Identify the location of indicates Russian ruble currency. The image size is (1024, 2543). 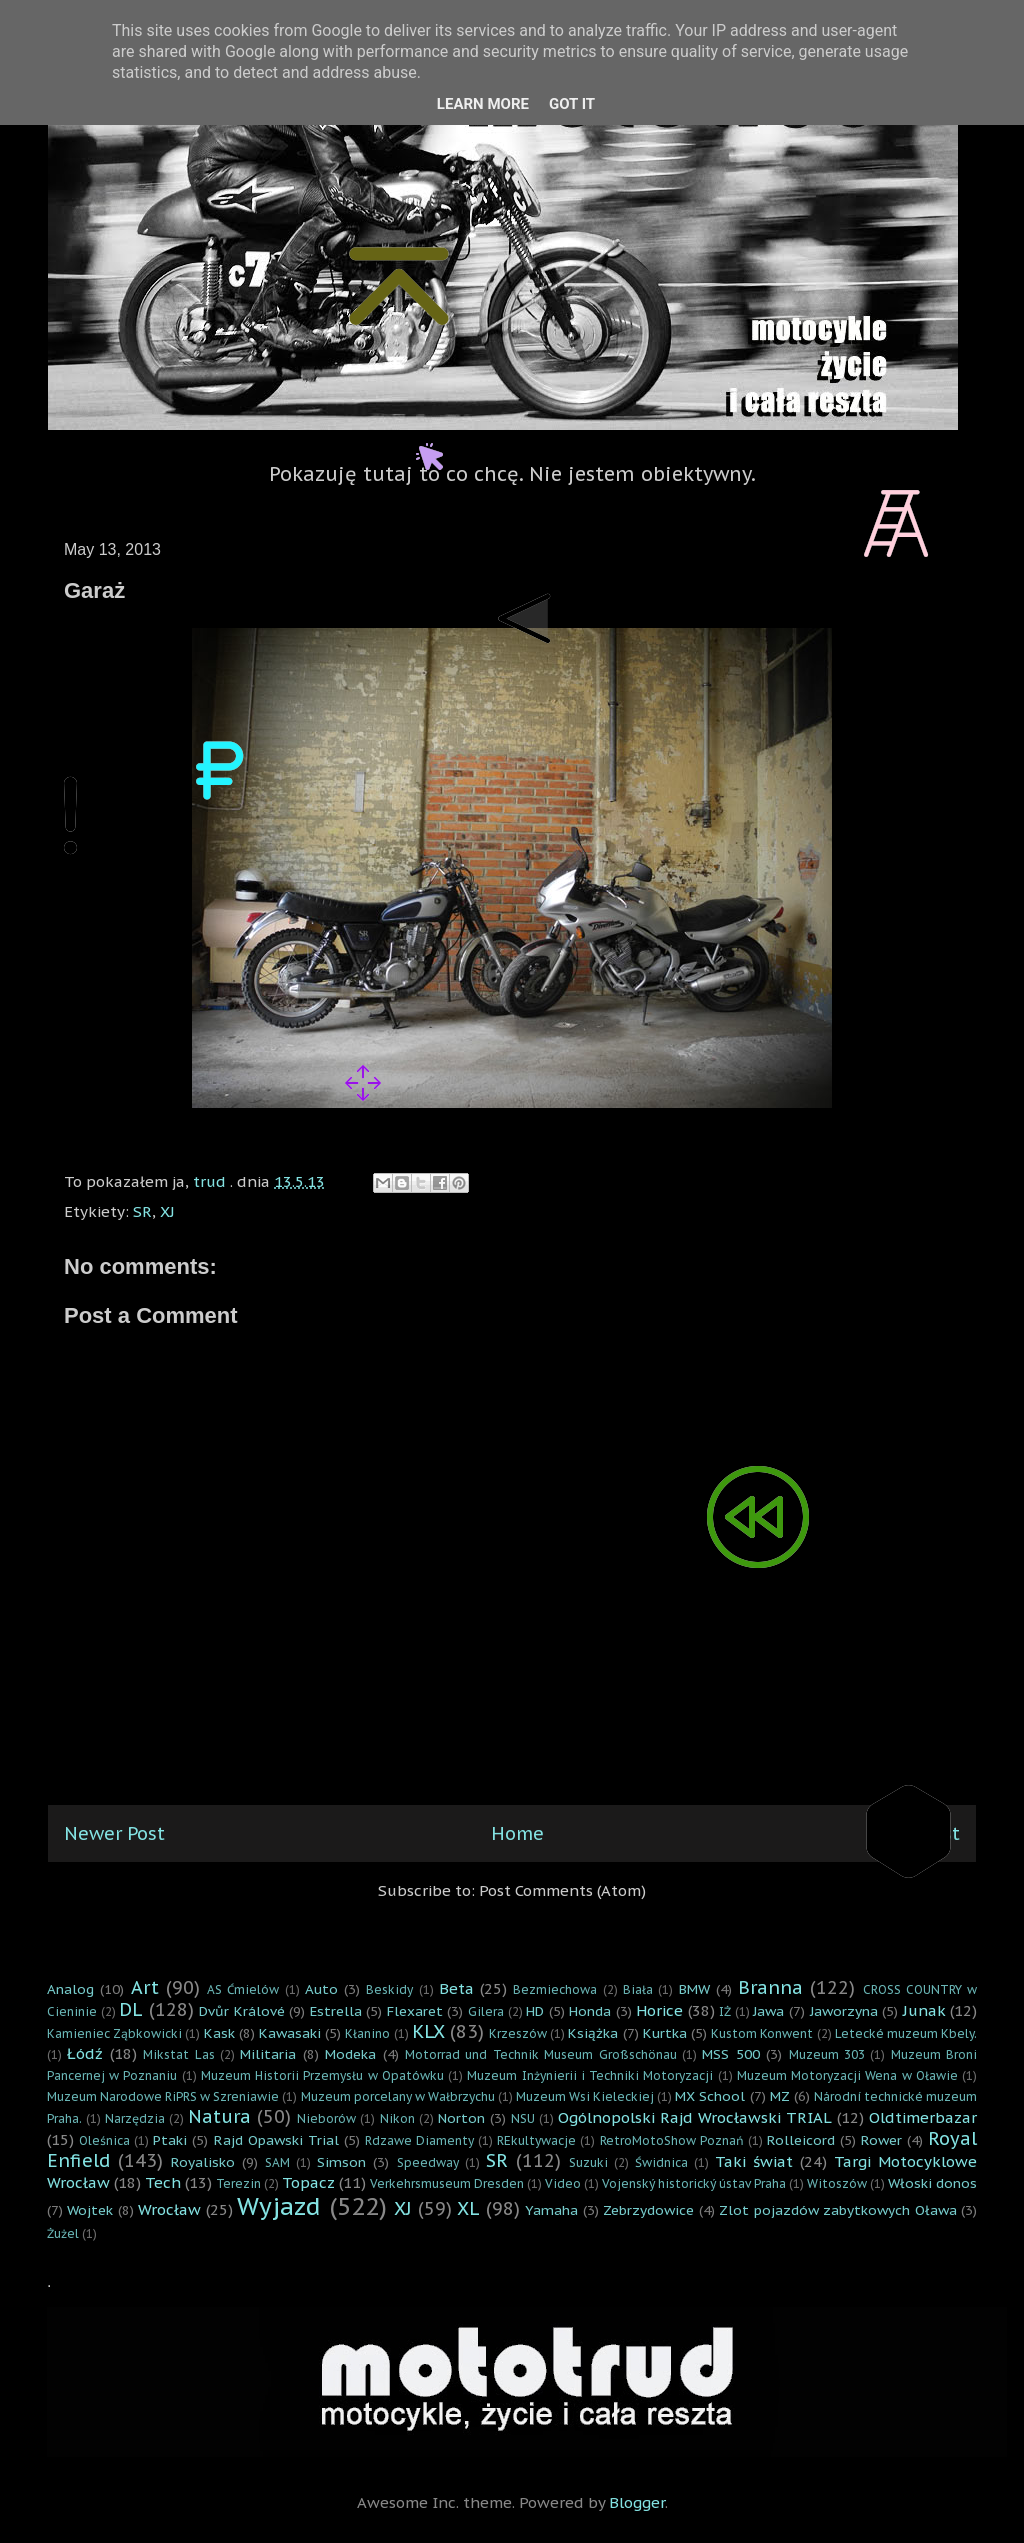
(221, 770).